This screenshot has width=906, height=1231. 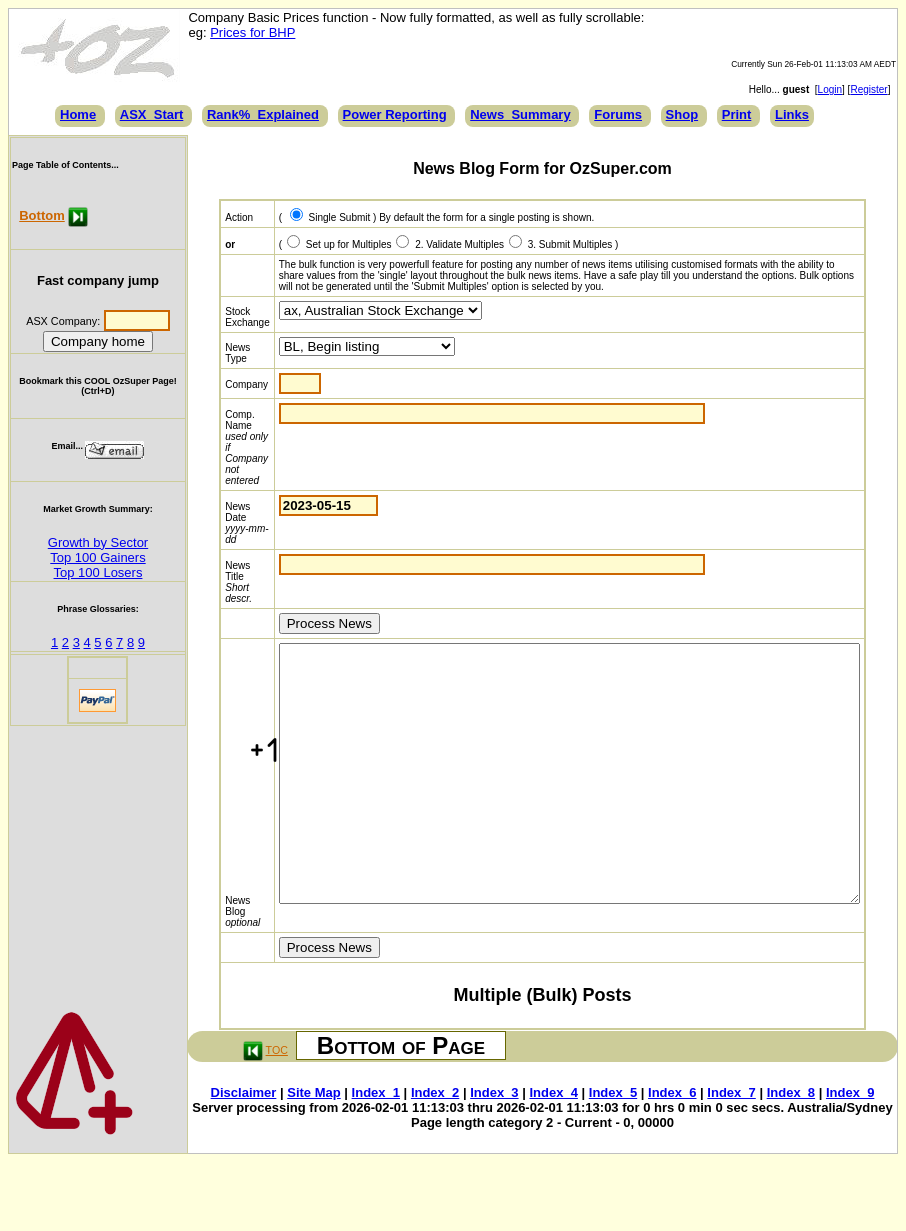 I want to click on add a new 3D object or shape, so click(x=71, y=1073).